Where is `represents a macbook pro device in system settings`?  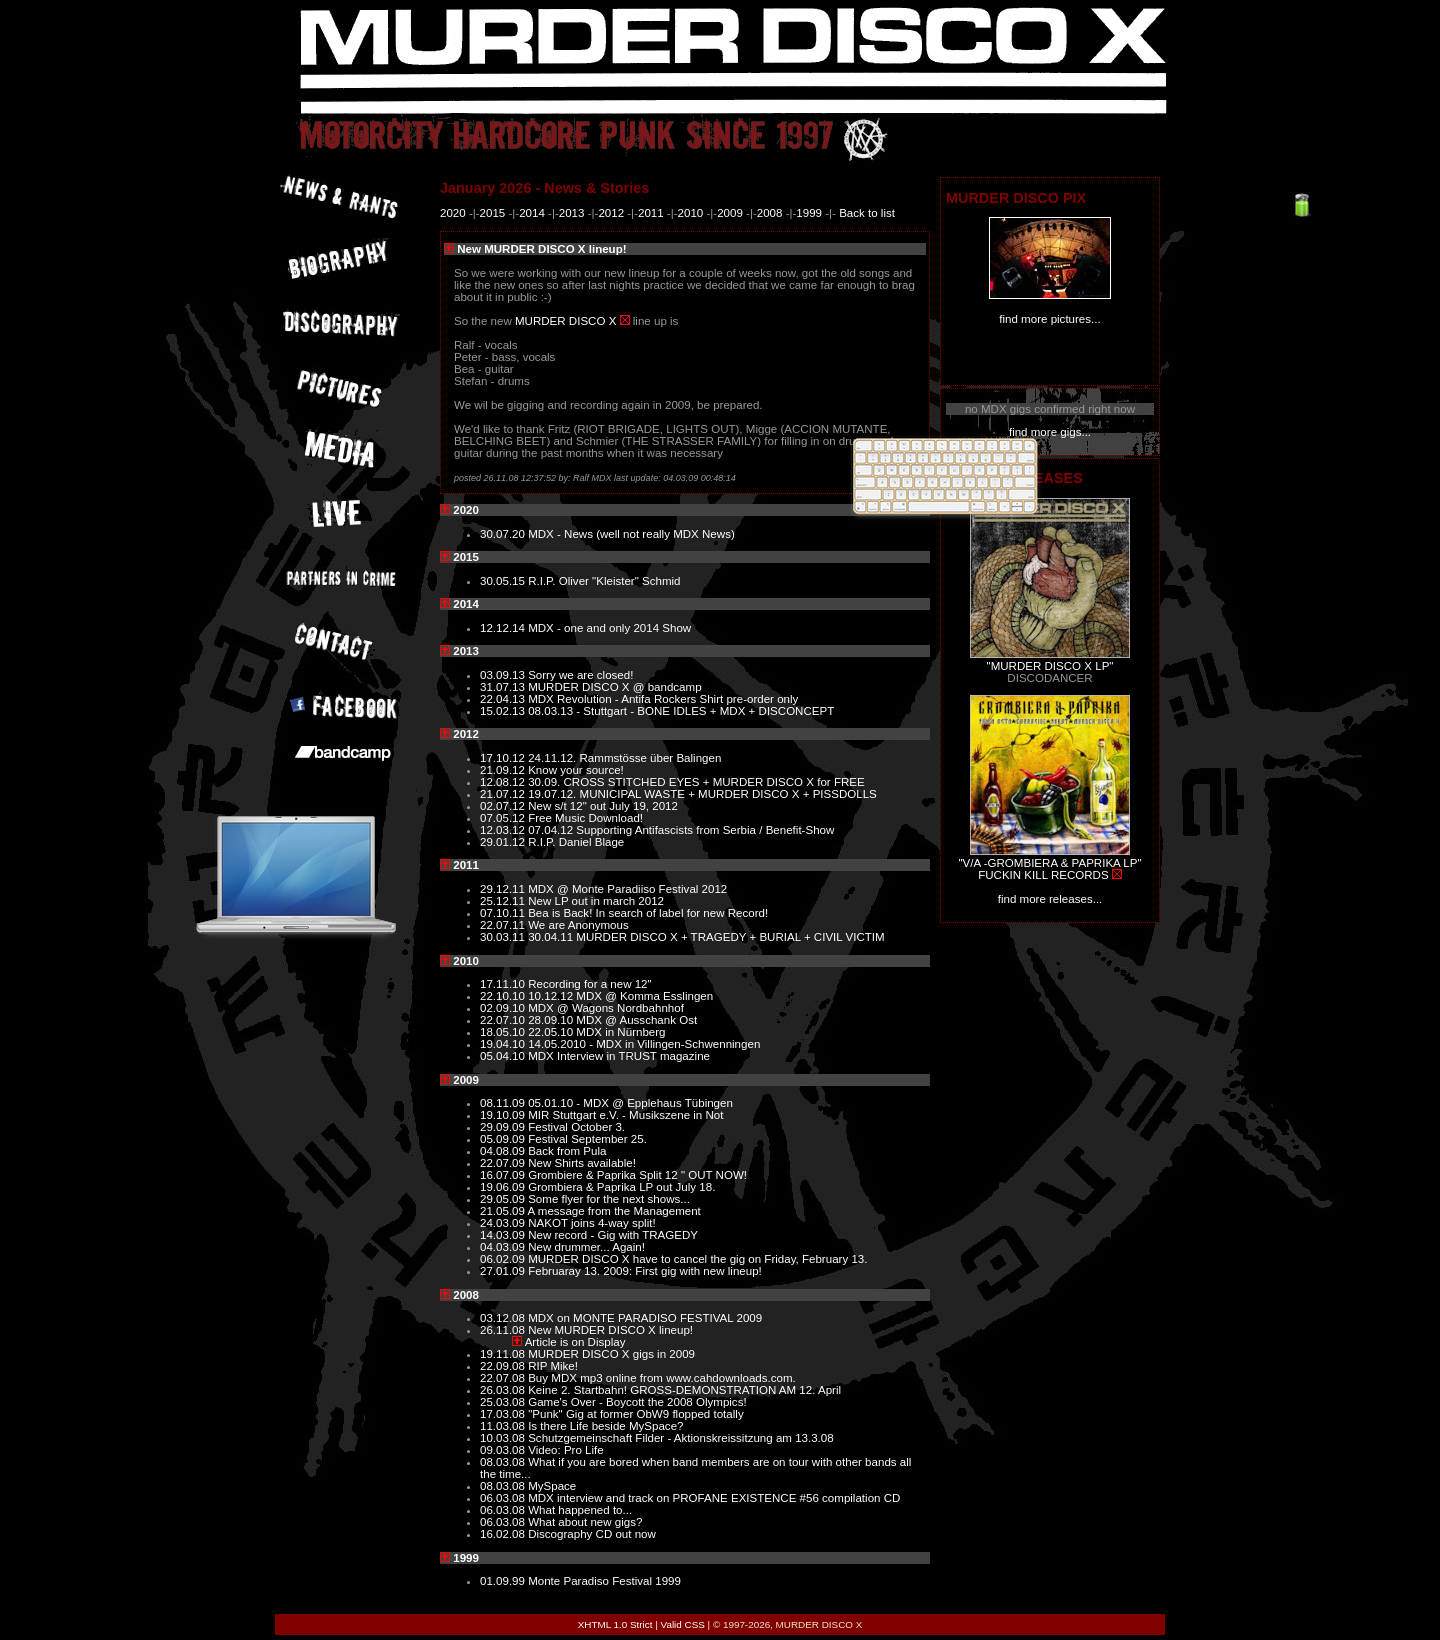 represents a macbook pro device in system settings is located at coordinates (296, 872).